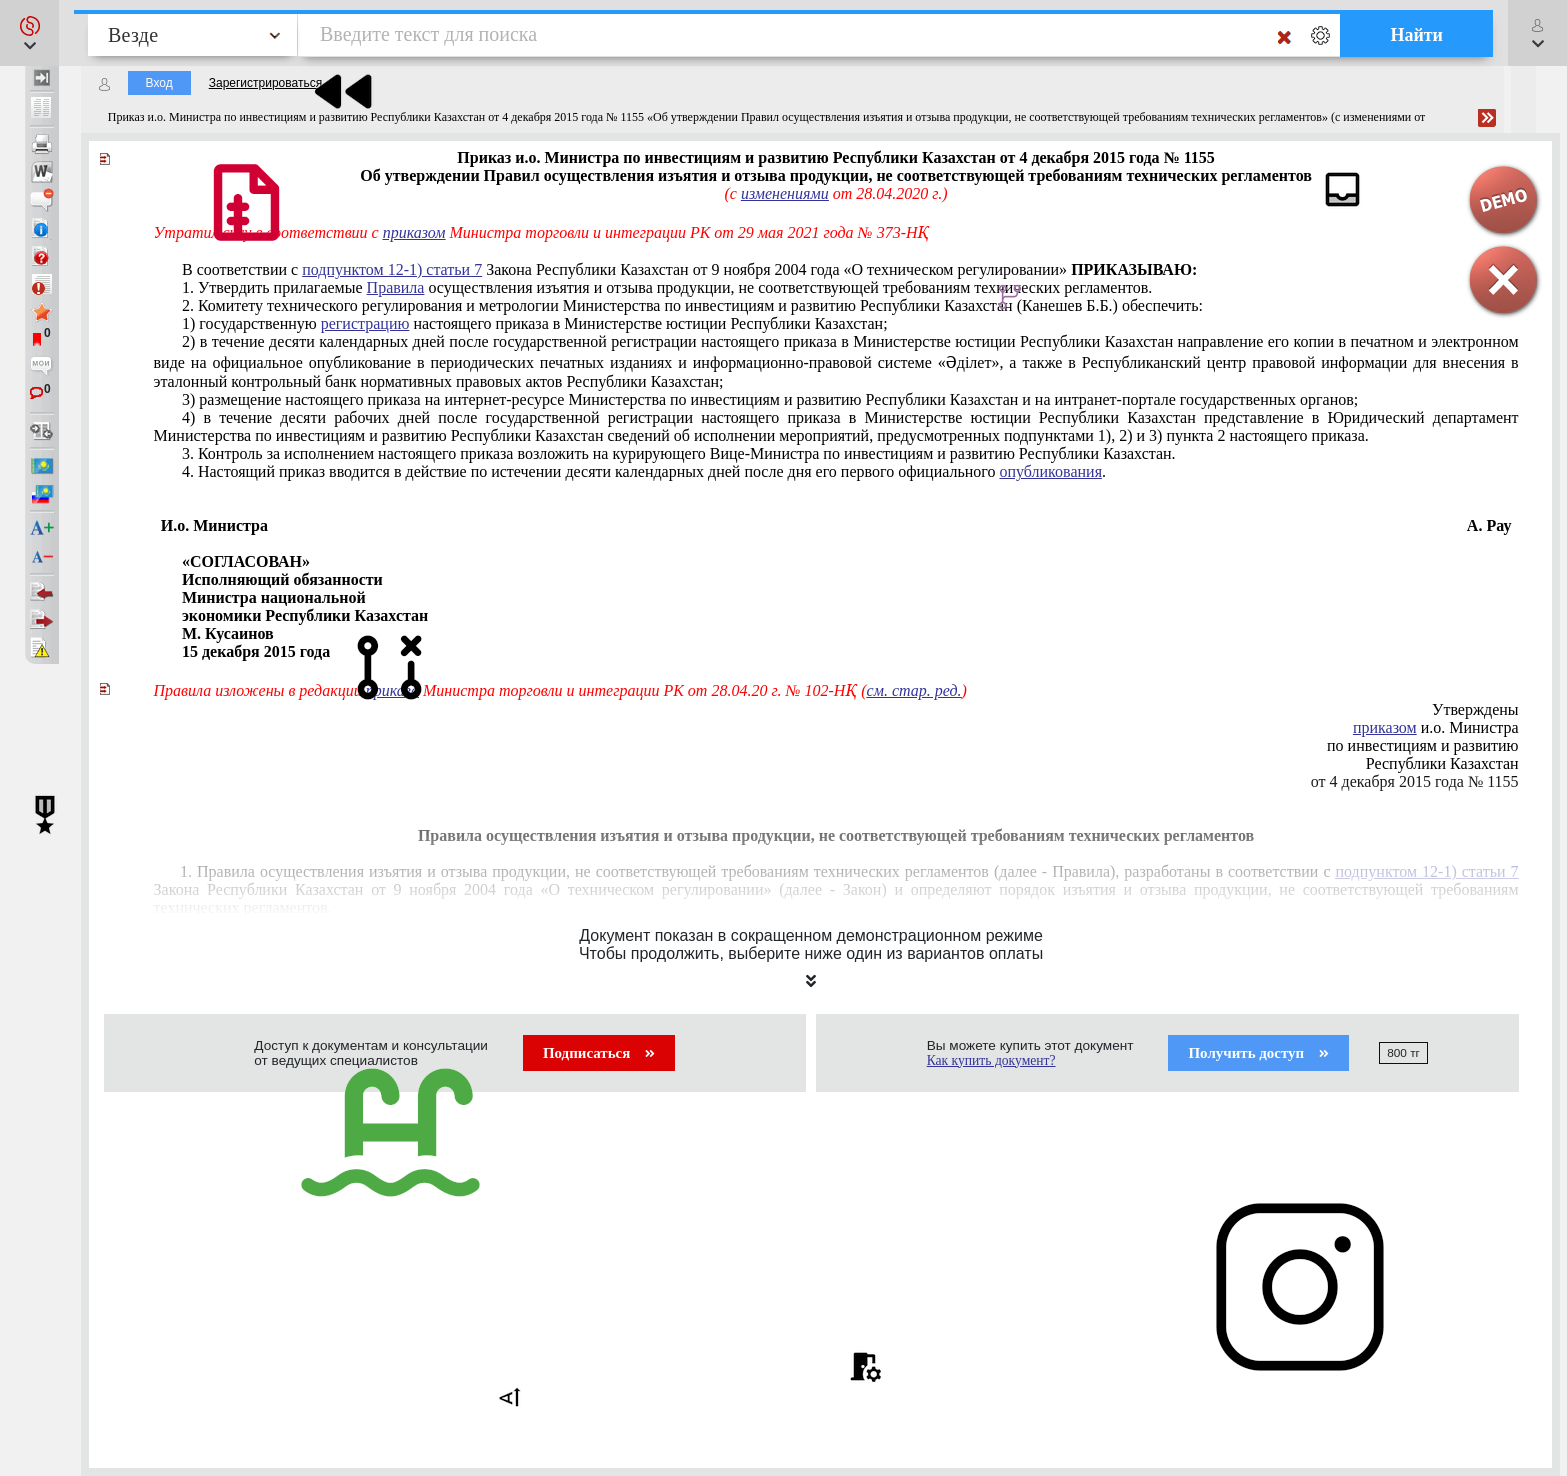  What do you see at coordinates (1342, 189) in the screenshot?
I see `access your inbox` at bounding box center [1342, 189].